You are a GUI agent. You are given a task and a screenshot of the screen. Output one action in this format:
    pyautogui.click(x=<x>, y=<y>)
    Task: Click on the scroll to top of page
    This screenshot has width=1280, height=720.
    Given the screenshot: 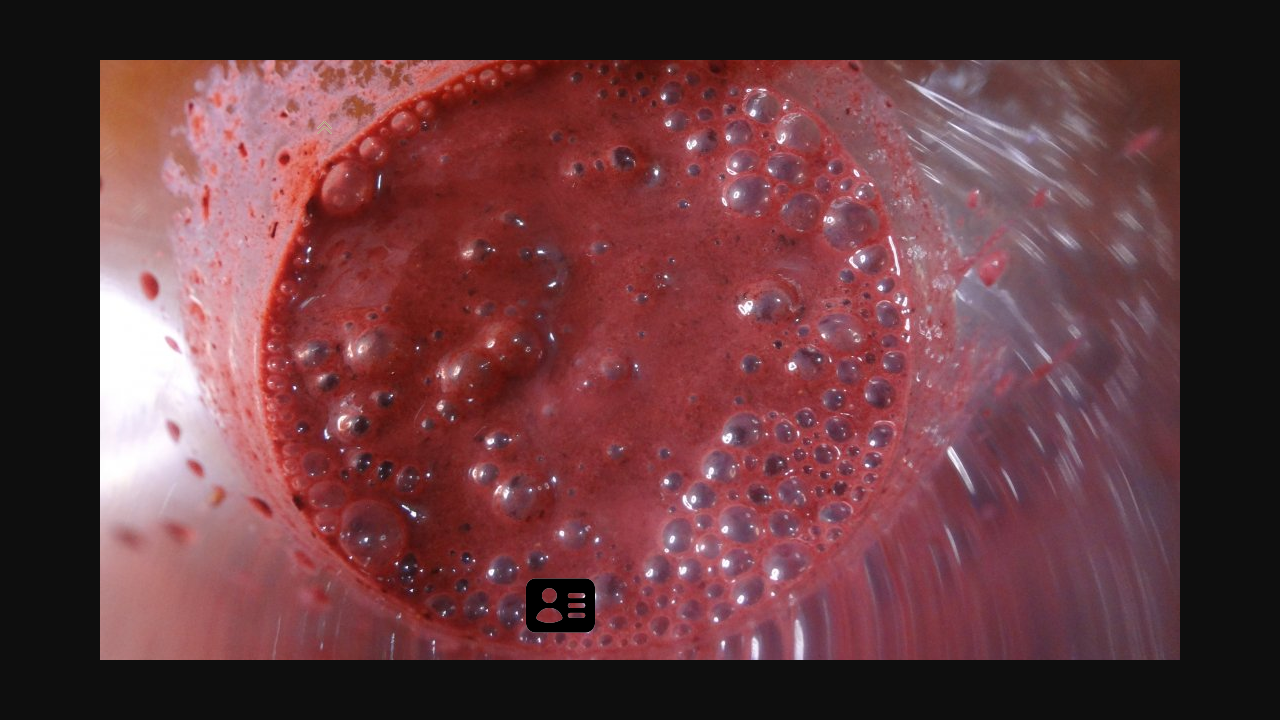 What is the action you would take?
    pyautogui.click(x=324, y=127)
    